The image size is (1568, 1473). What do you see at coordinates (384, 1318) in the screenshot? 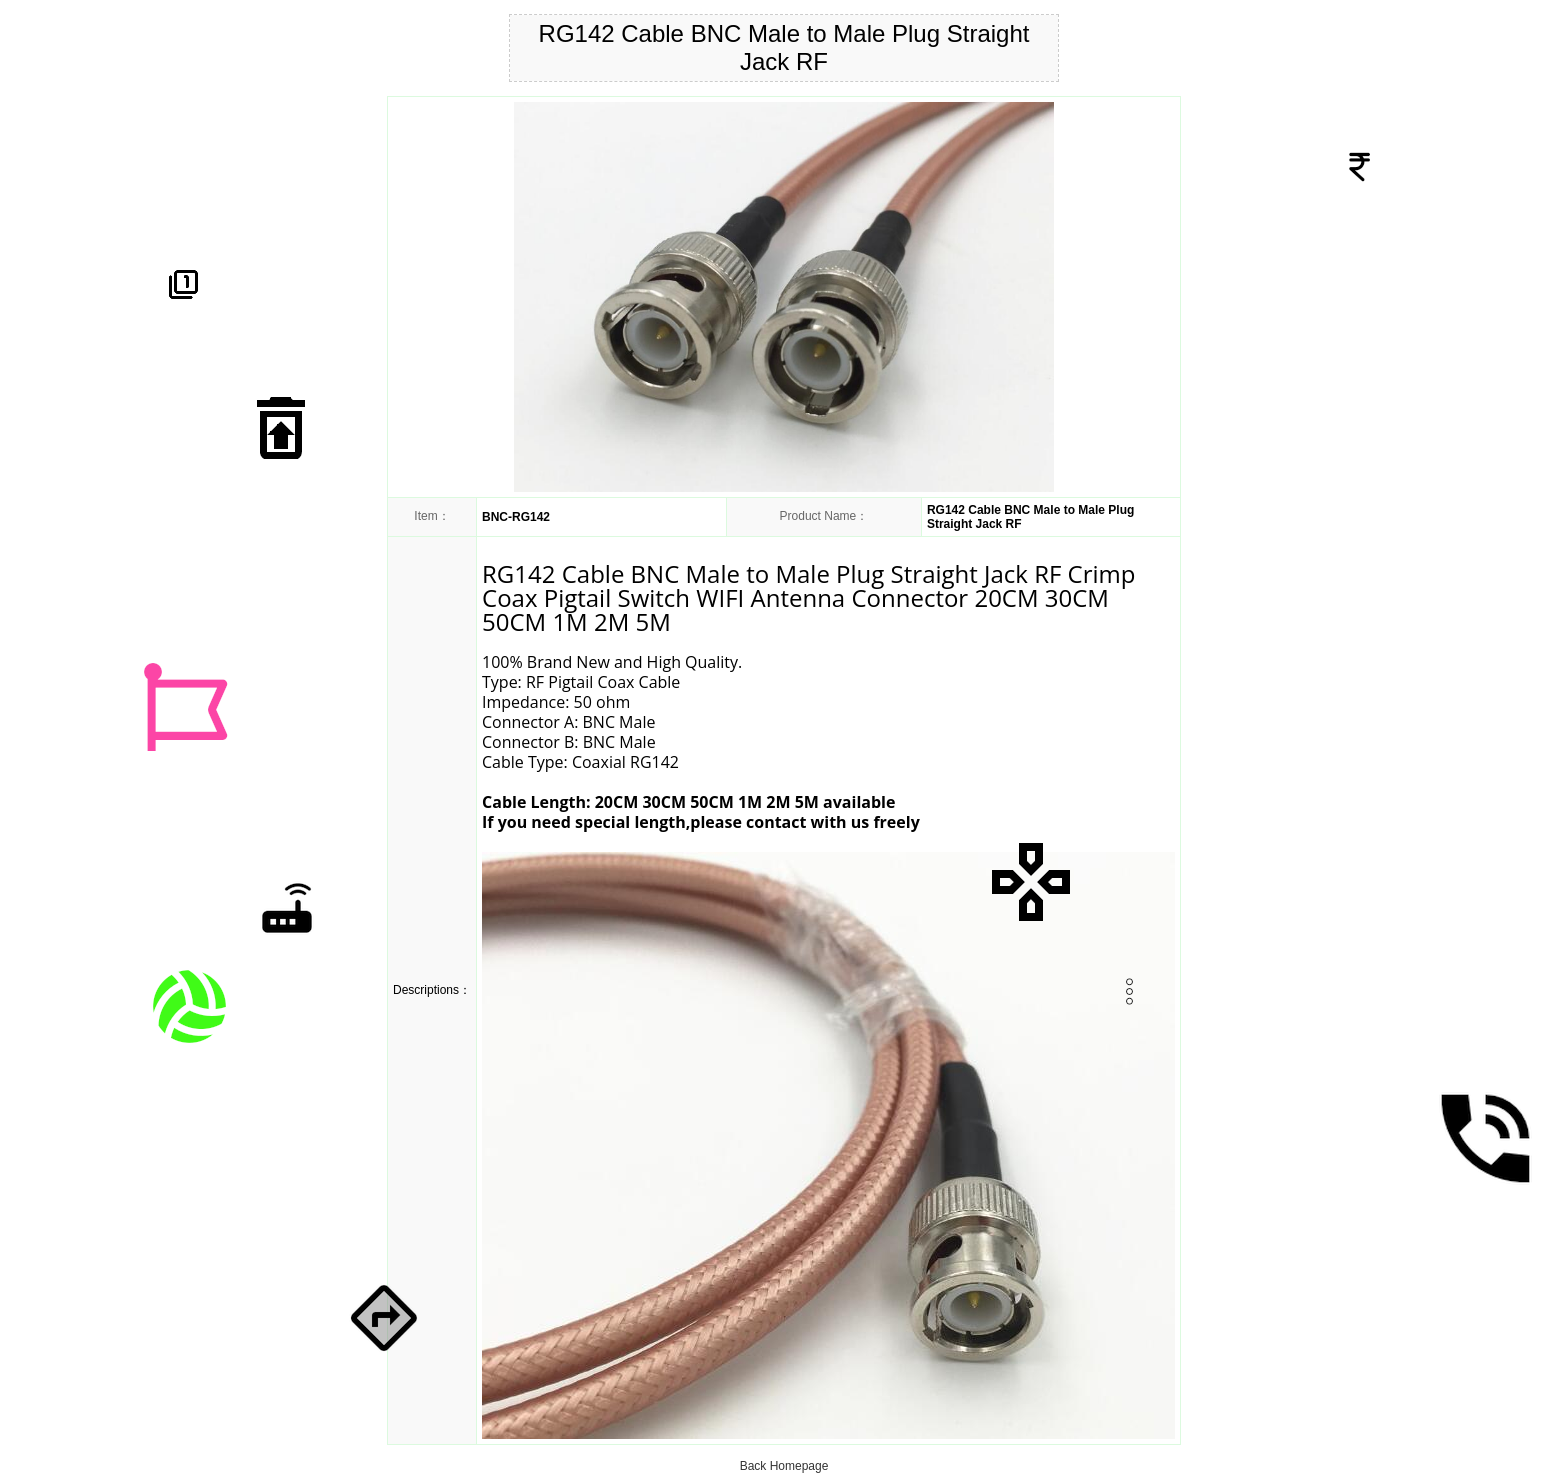
I see `get directions to a location` at bounding box center [384, 1318].